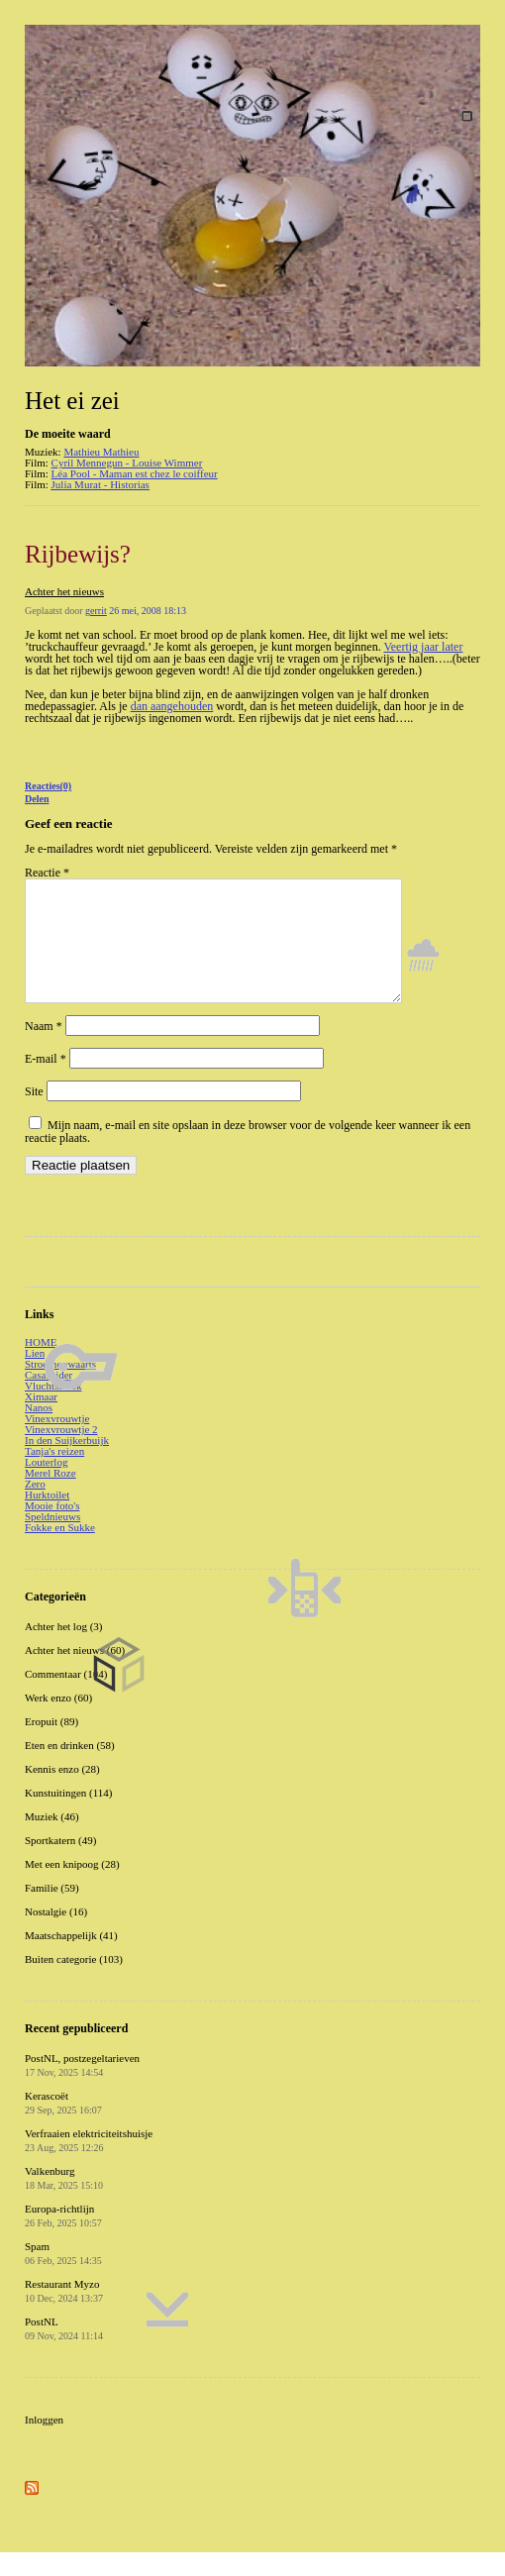 Image resolution: width=505 pixels, height=2576 pixels. What do you see at coordinates (119, 1666) in the screenshot?
I see `open gtk demo application` at bounding box center [119, 1666].